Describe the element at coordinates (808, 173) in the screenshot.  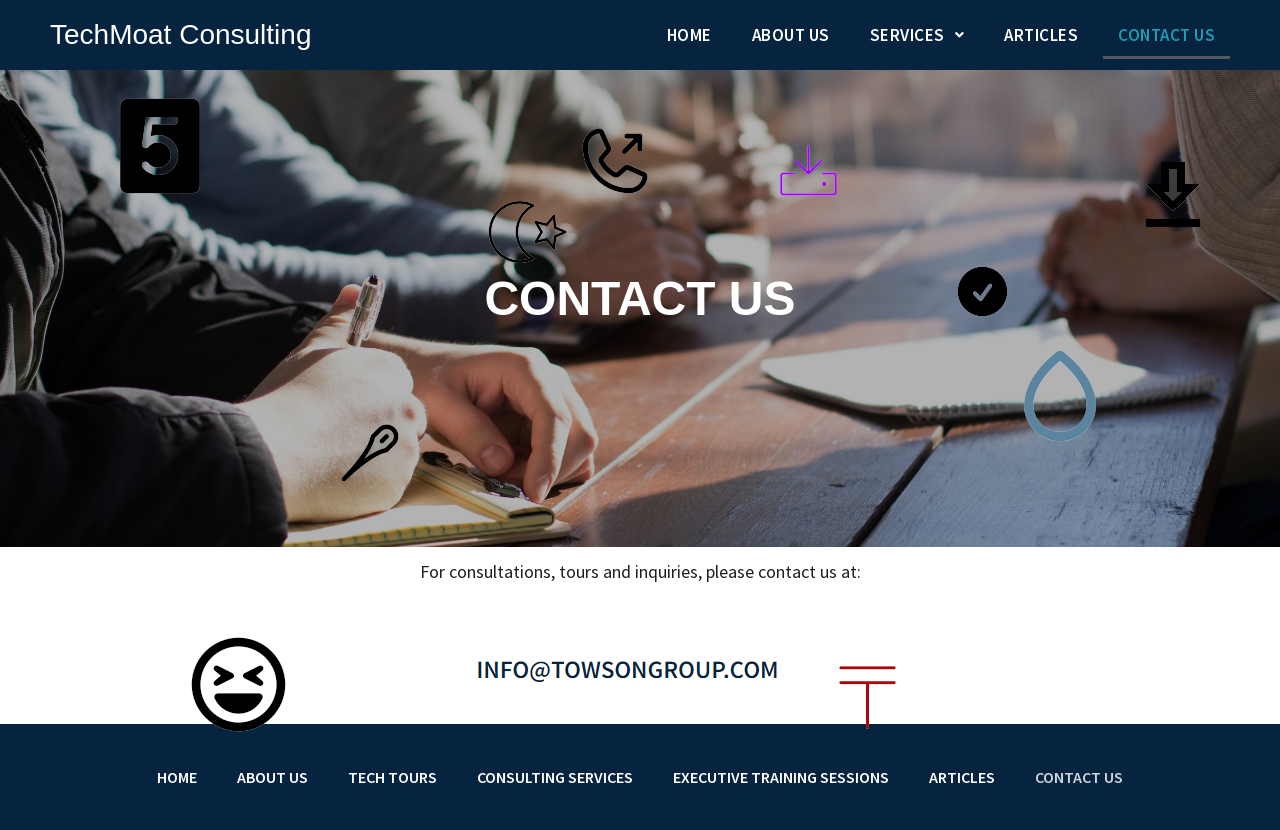
I see `download a file to your device` at that location.